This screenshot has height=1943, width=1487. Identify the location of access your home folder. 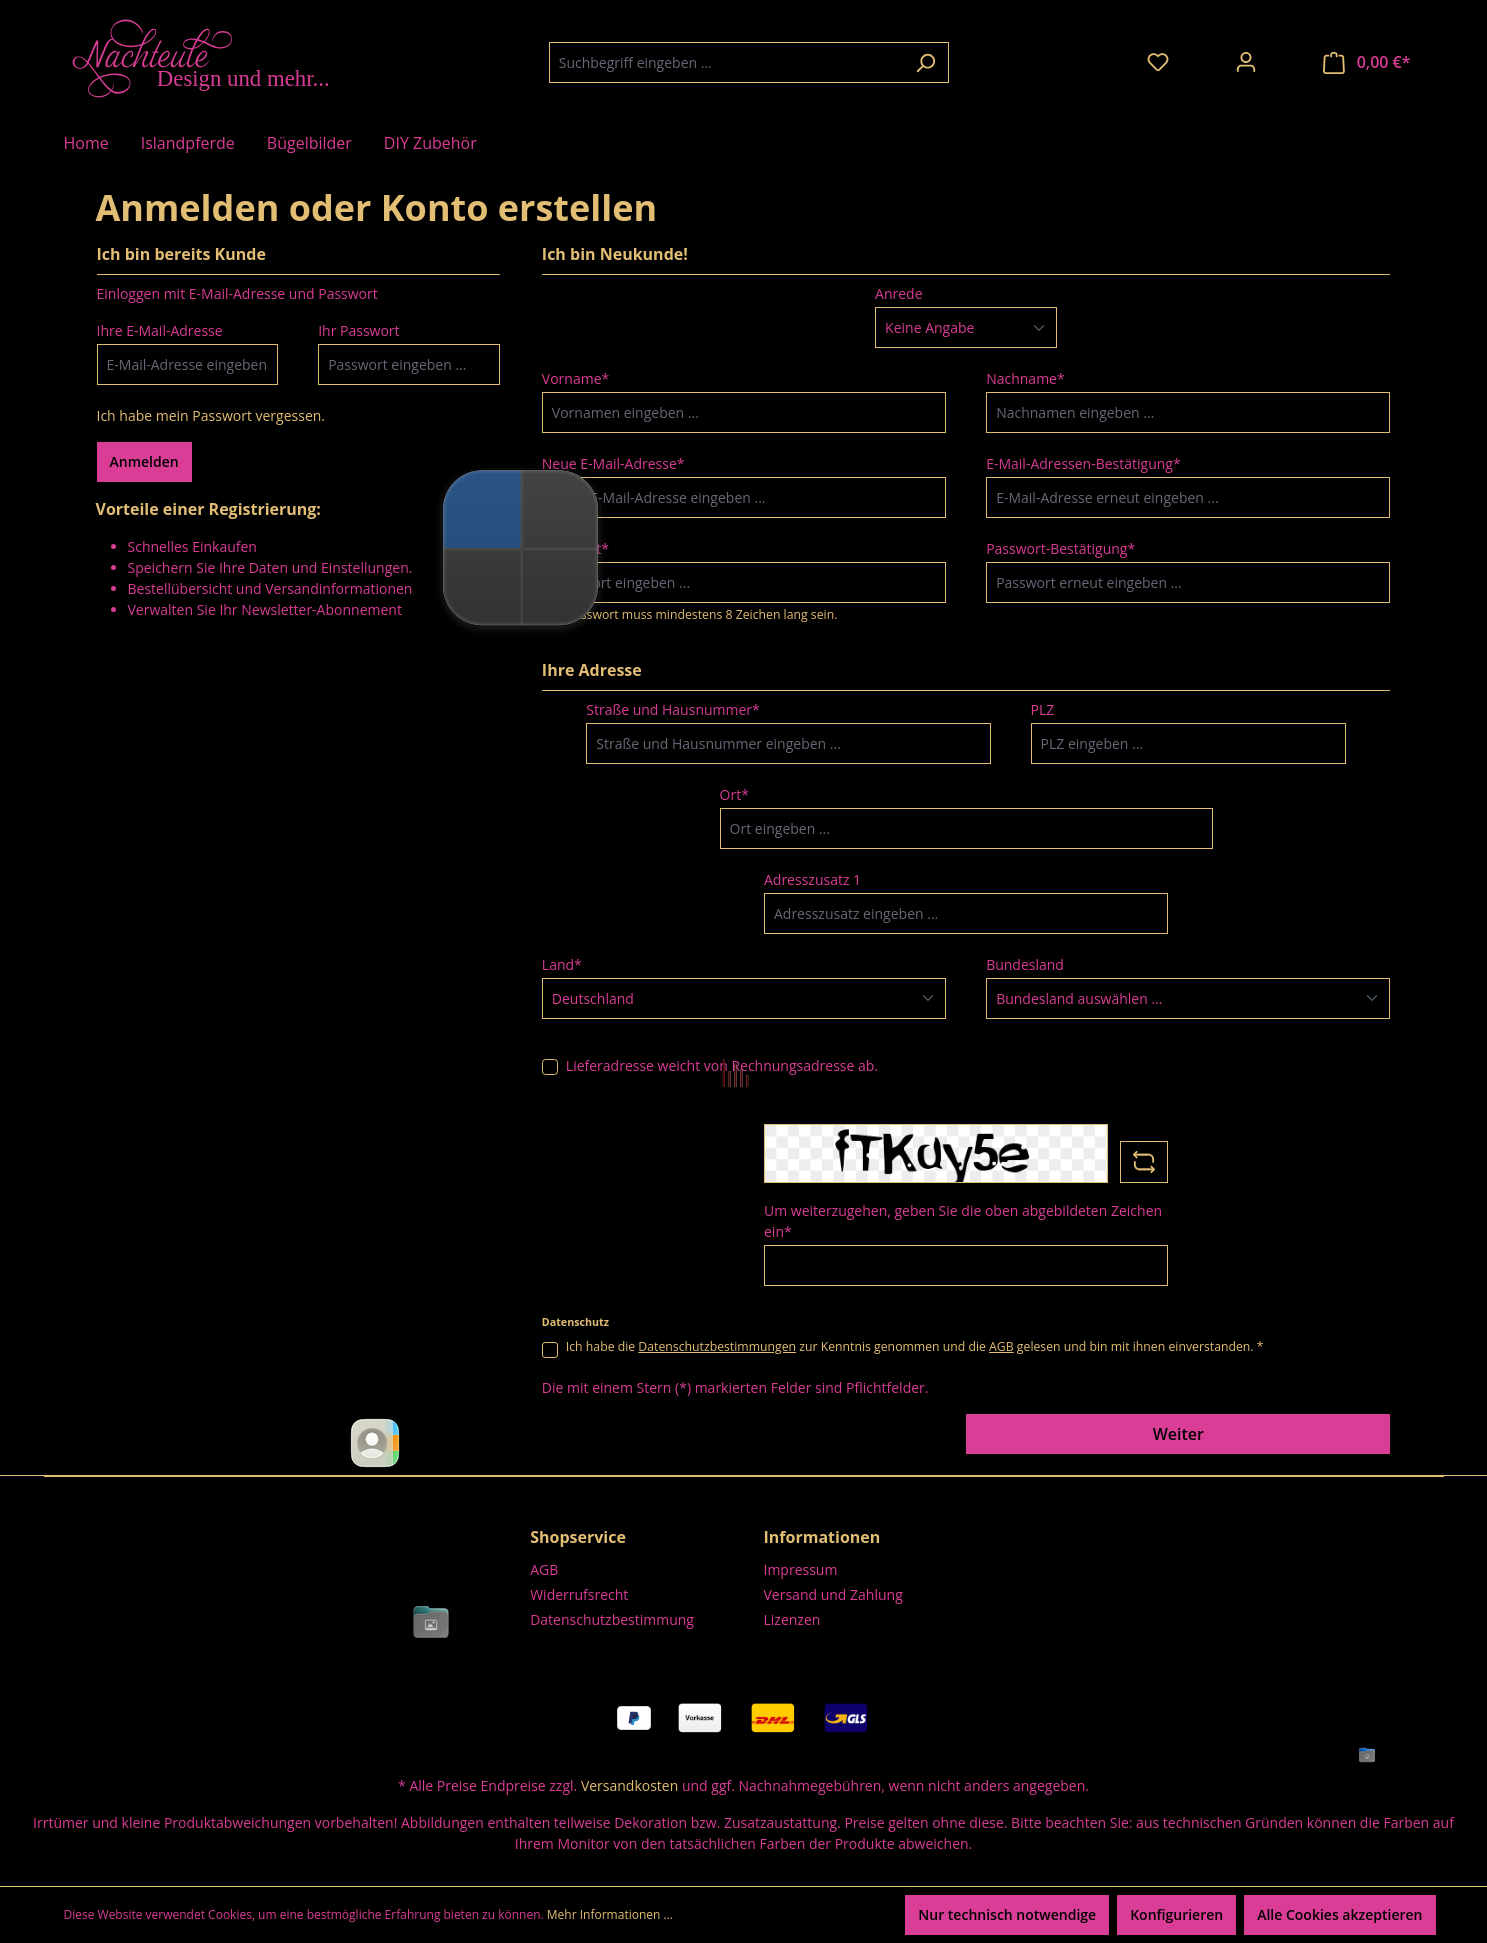
(1367, 1755).